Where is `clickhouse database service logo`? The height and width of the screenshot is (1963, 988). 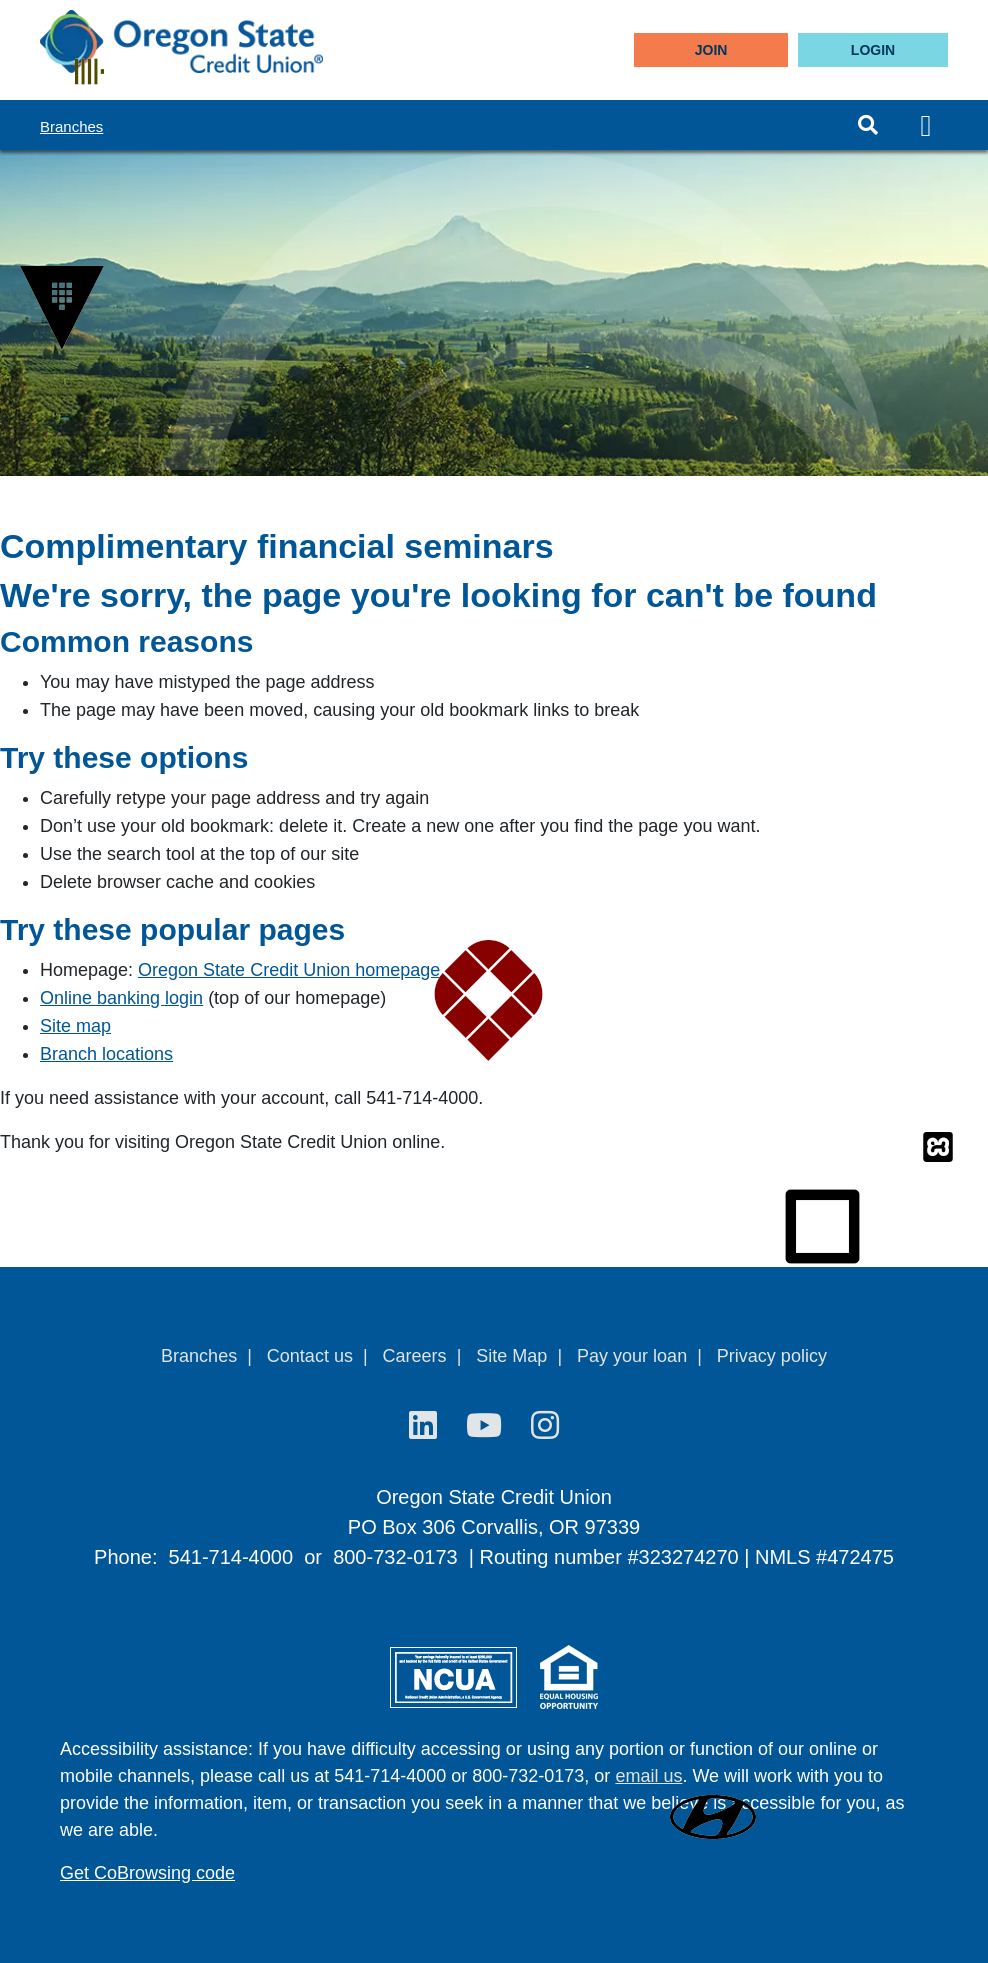
clickhouse database service logo is located at coordinates (89, 71).